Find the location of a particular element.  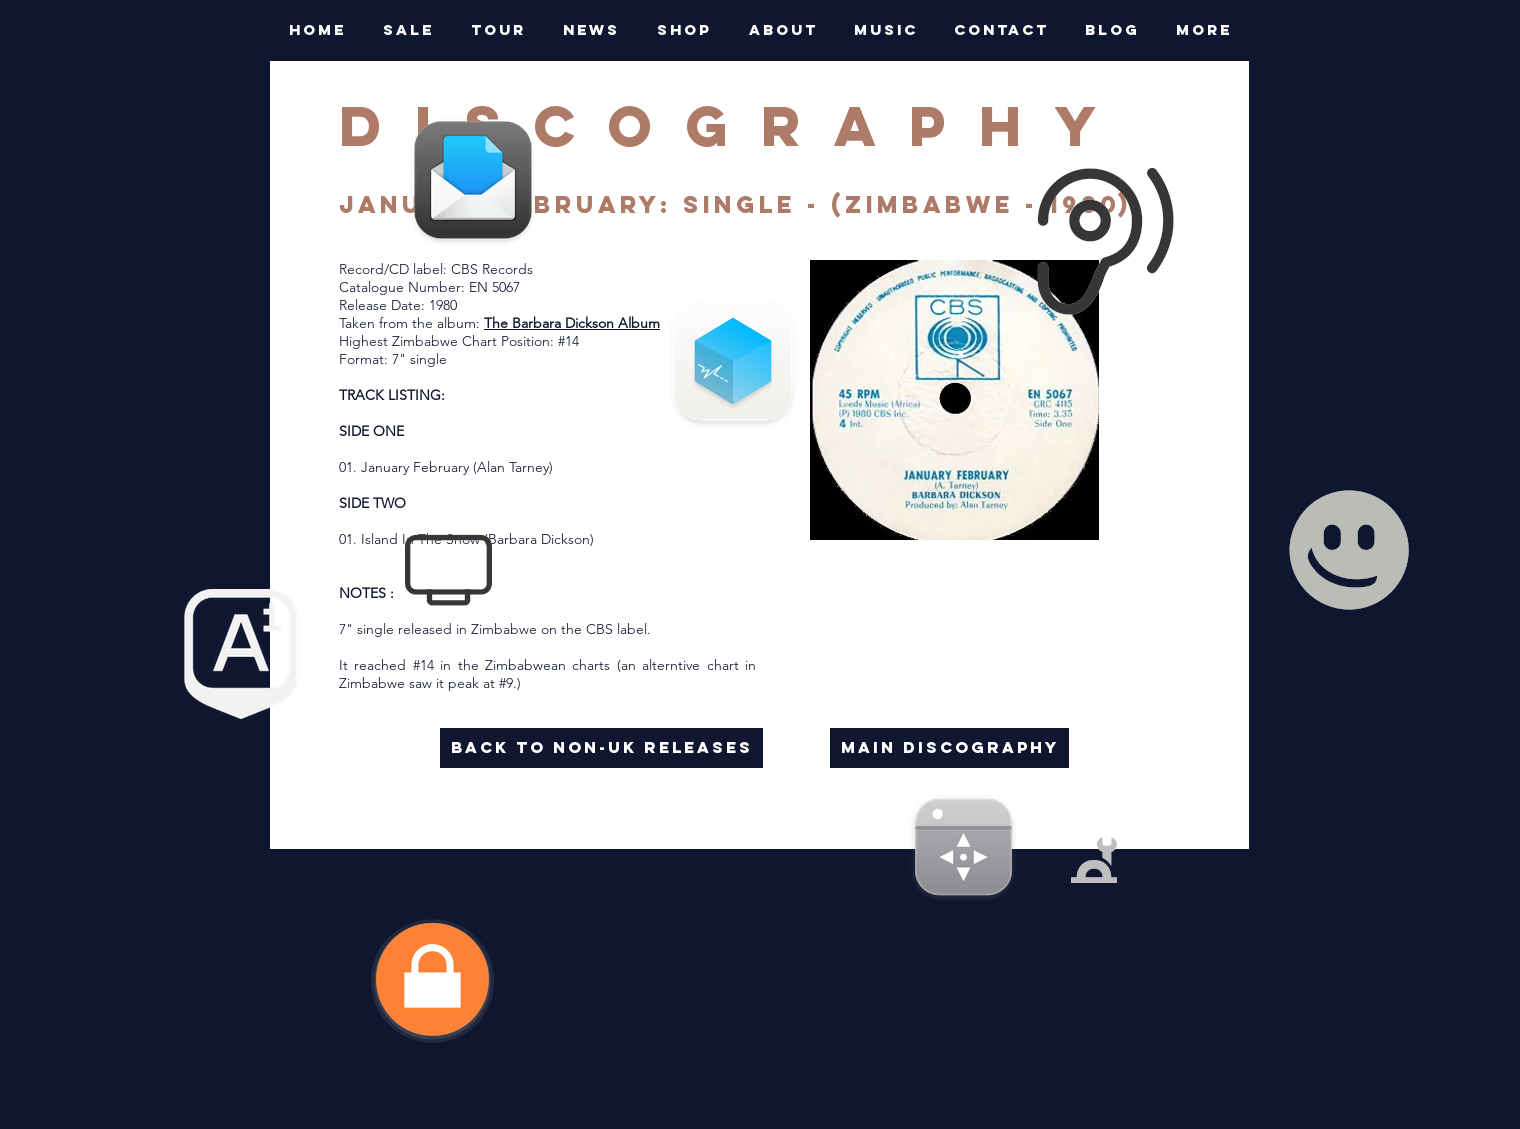

open tv or display settings is located at coordinates (448, 567).